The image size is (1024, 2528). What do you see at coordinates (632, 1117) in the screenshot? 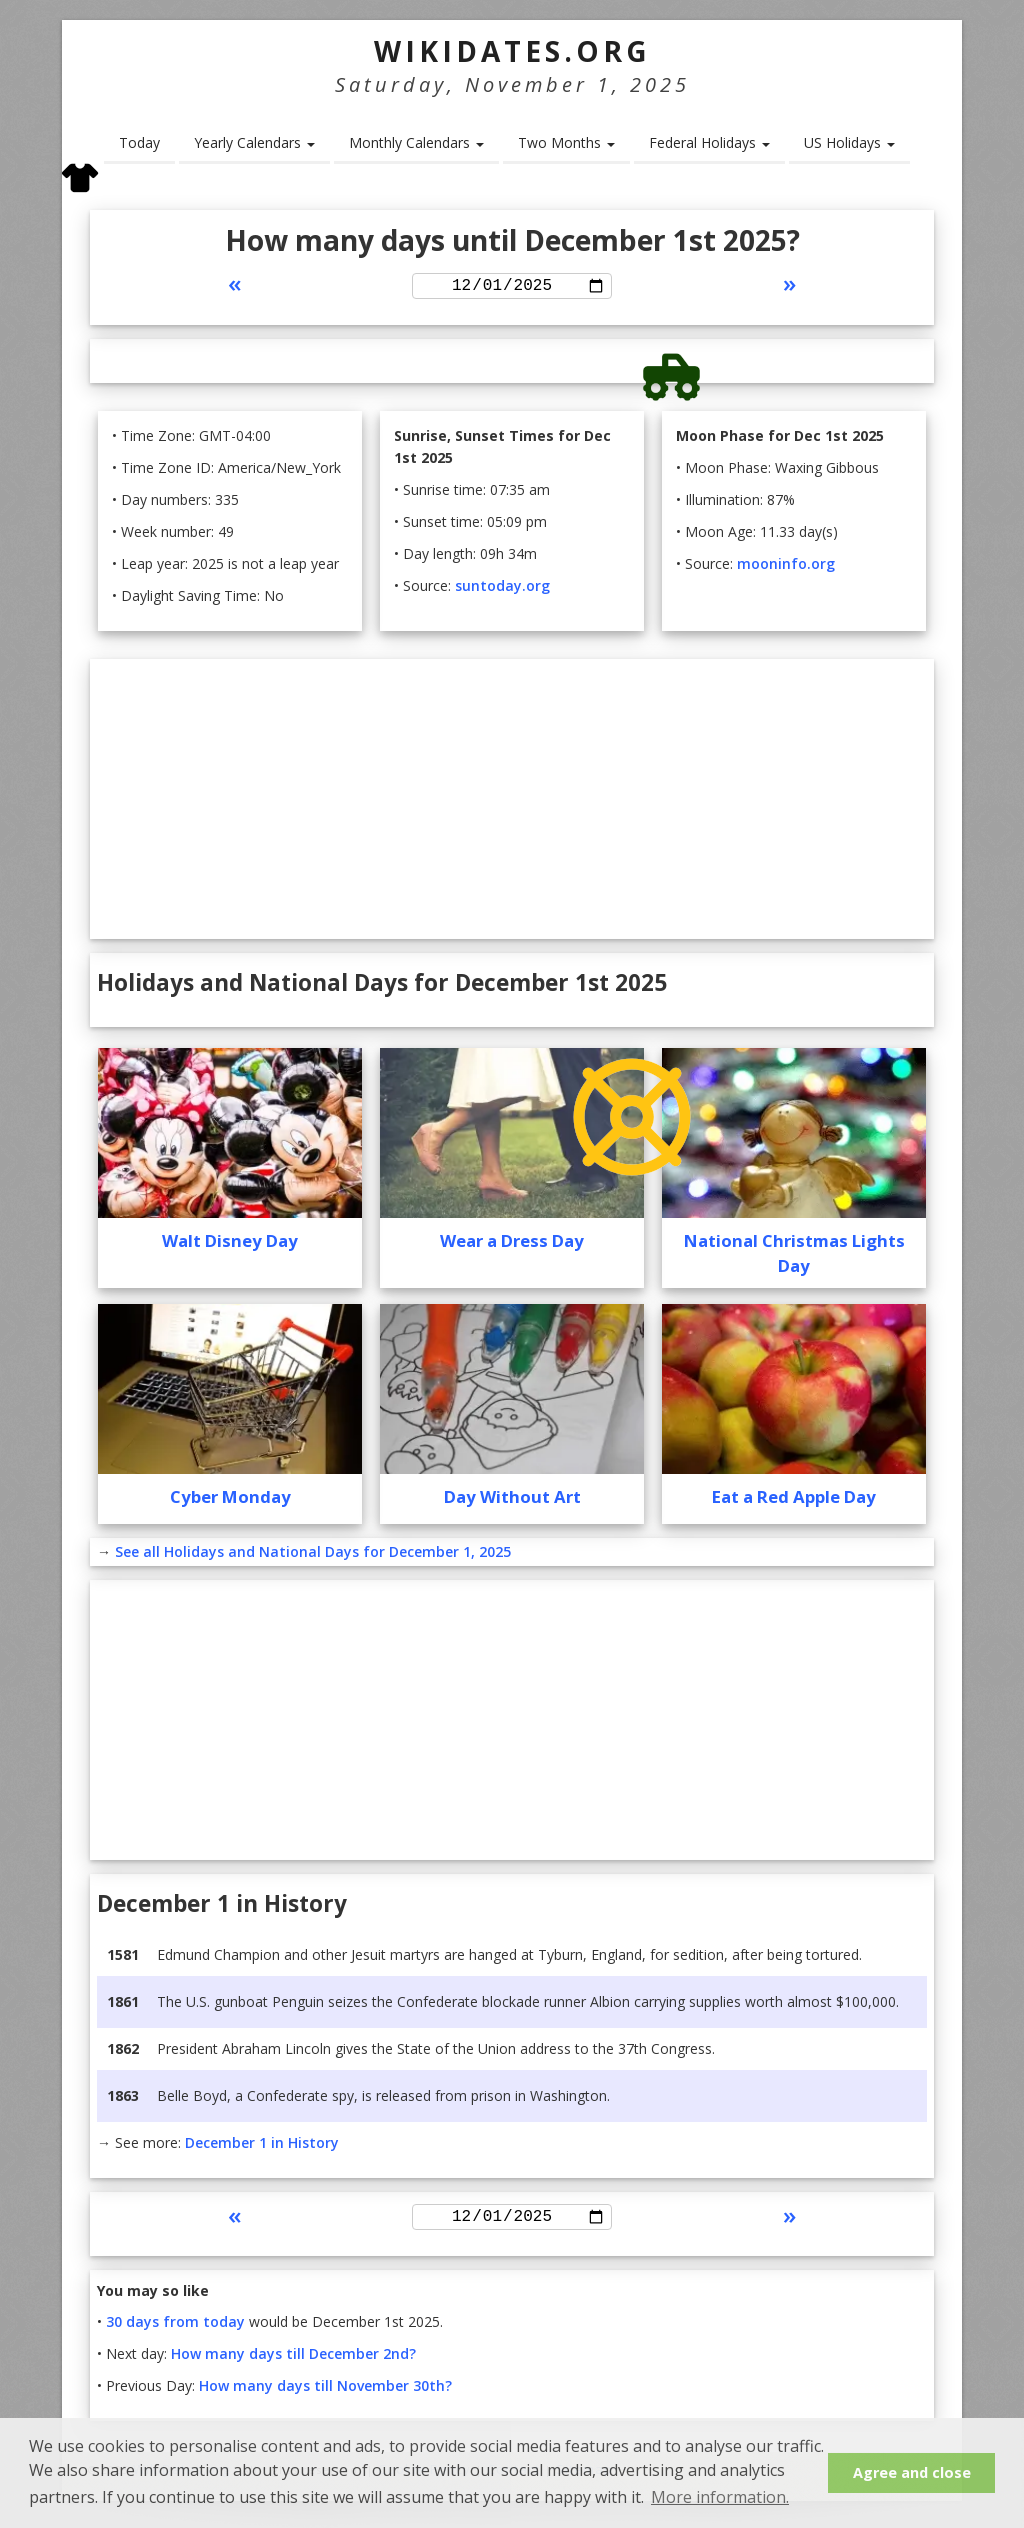
I see `access help or support center` at bounding box center [632, 1117].